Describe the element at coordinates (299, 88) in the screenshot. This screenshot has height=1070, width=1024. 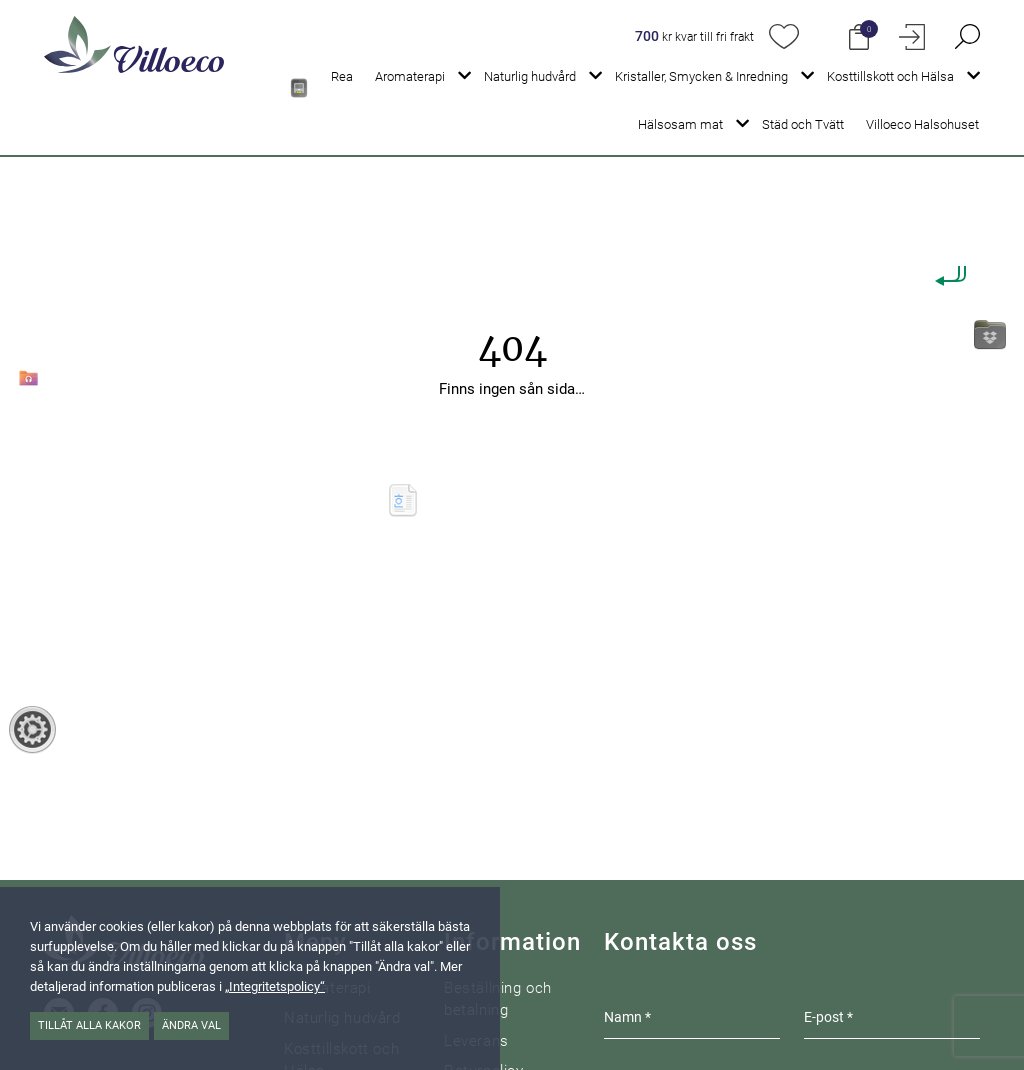
I see `sega genesis ROM file` at that location.